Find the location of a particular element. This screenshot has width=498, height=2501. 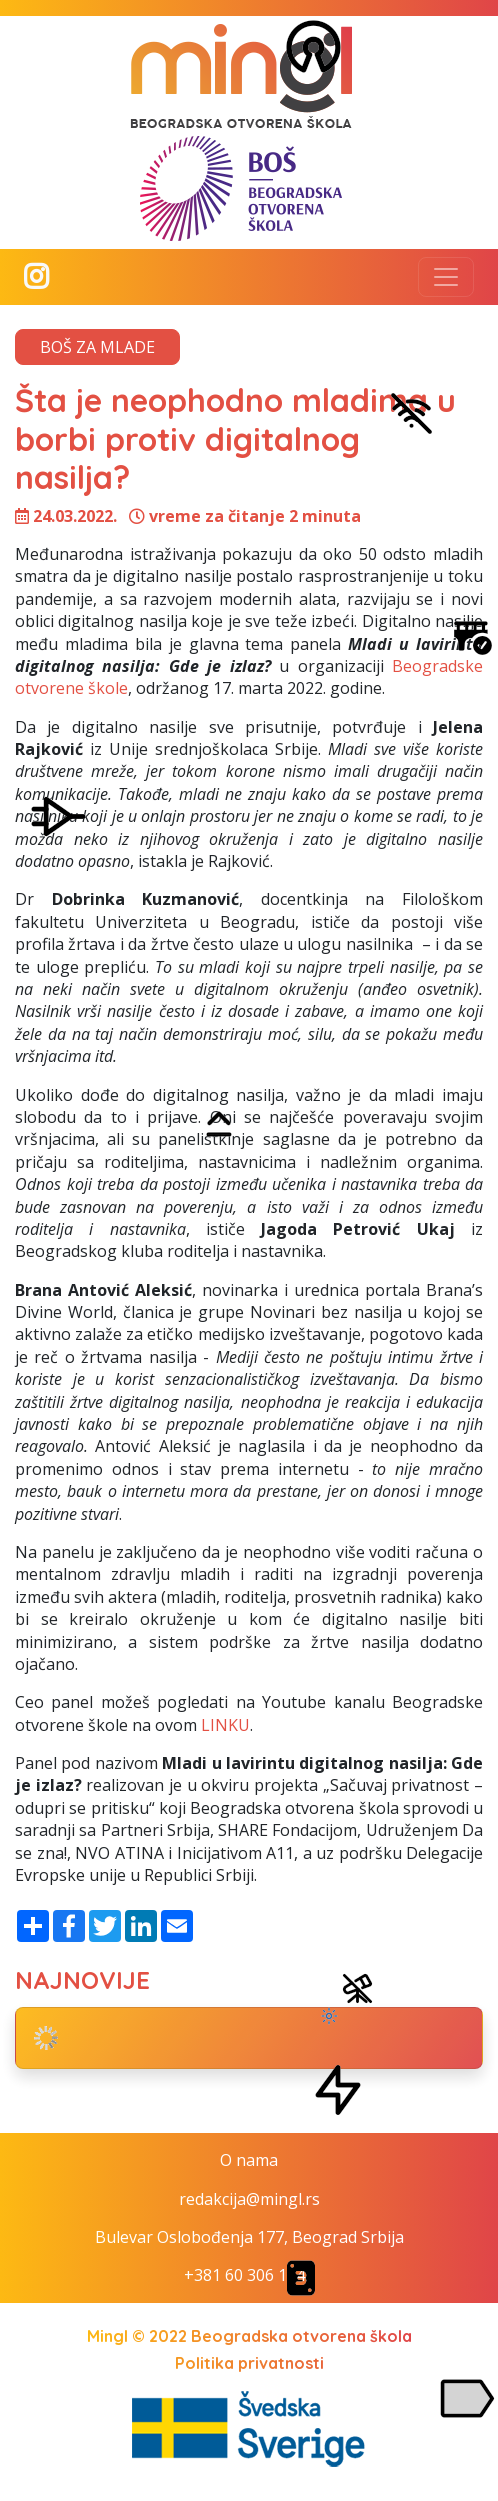

increase screen brightness is located at coordinates (329, 2016).